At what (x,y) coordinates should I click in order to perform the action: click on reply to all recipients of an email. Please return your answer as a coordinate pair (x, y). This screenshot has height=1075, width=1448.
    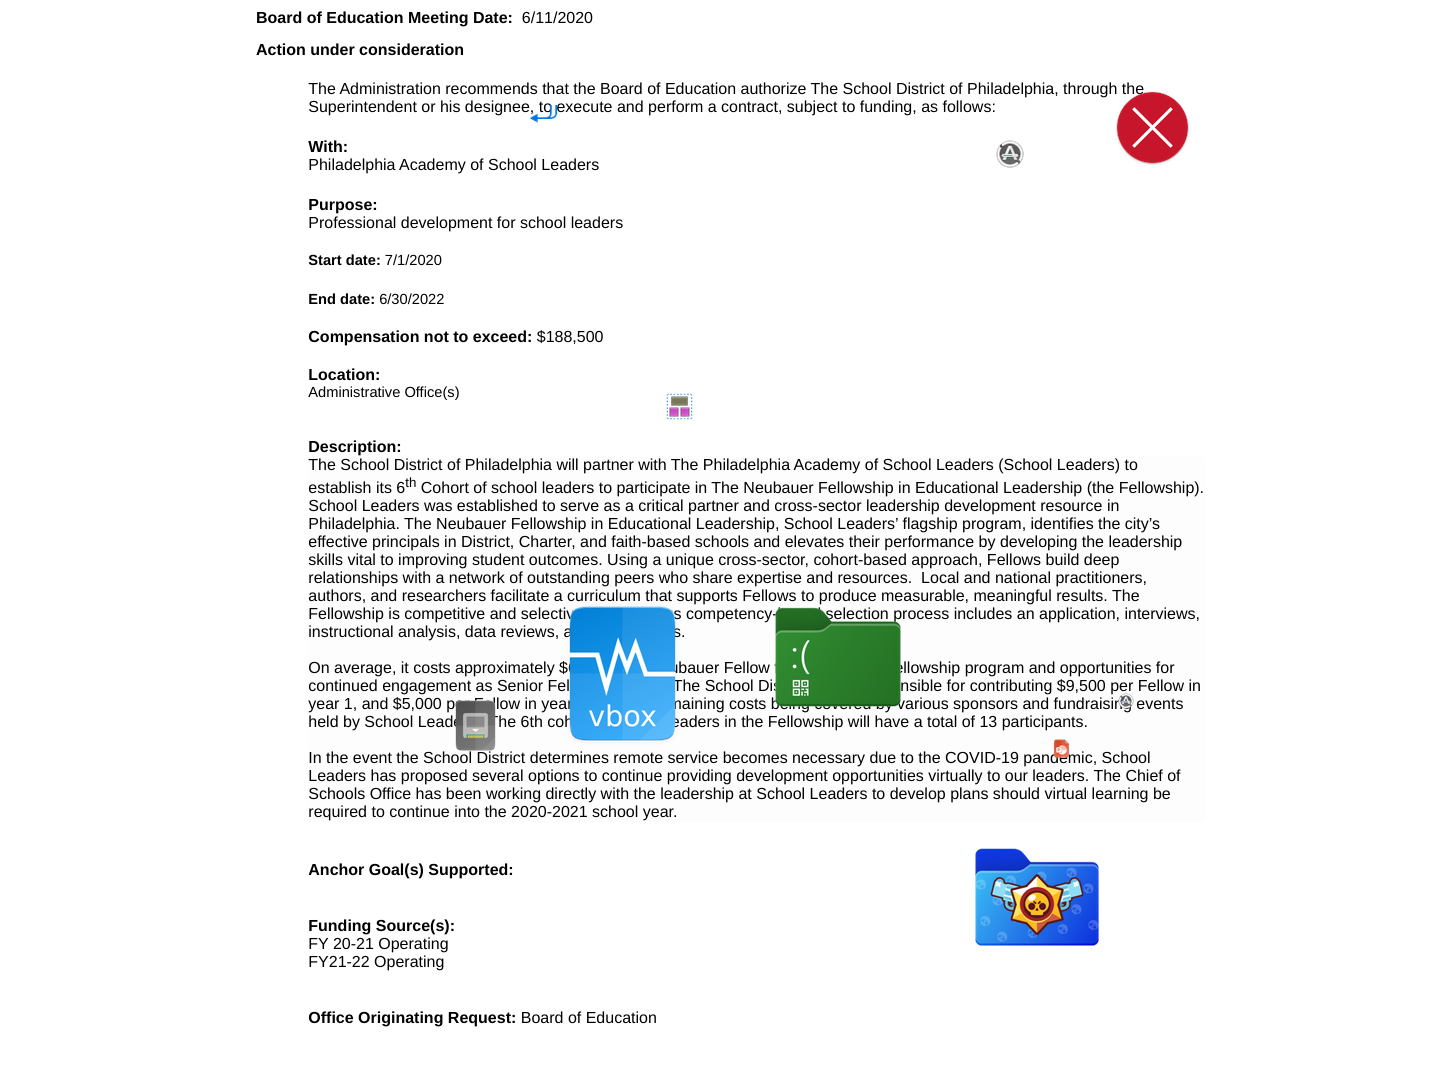
    Looking at the image, I should click on (543, 112).